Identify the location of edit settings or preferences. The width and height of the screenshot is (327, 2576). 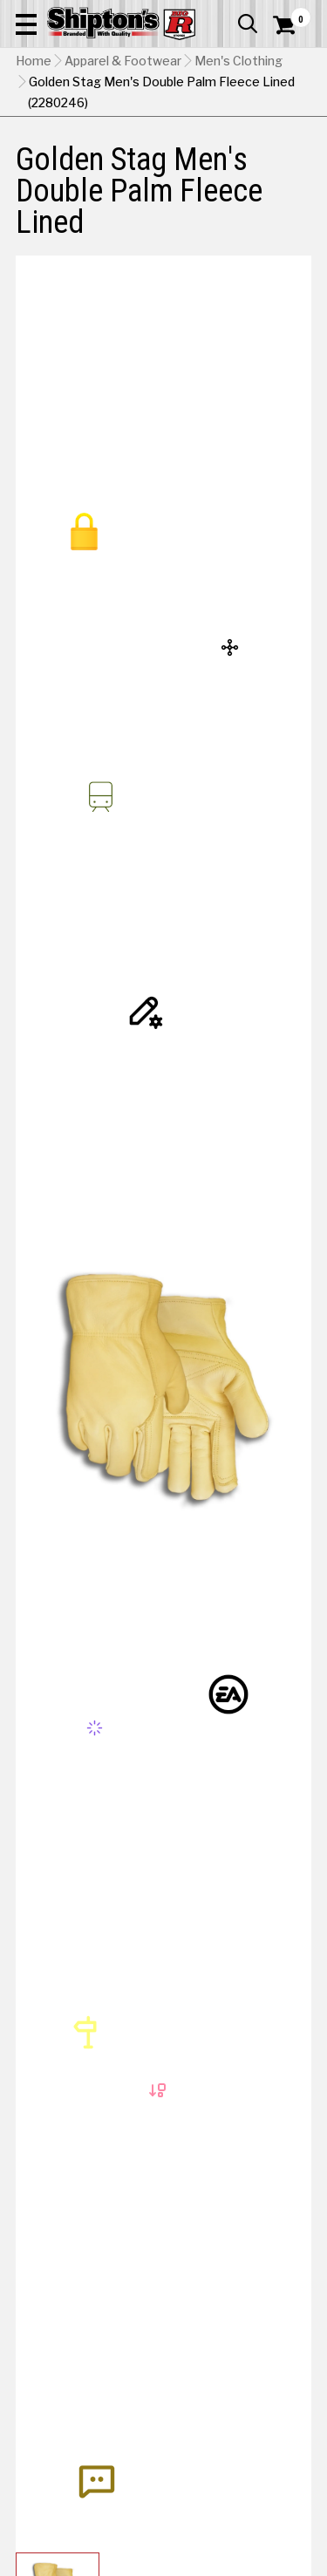
(144, 1010).